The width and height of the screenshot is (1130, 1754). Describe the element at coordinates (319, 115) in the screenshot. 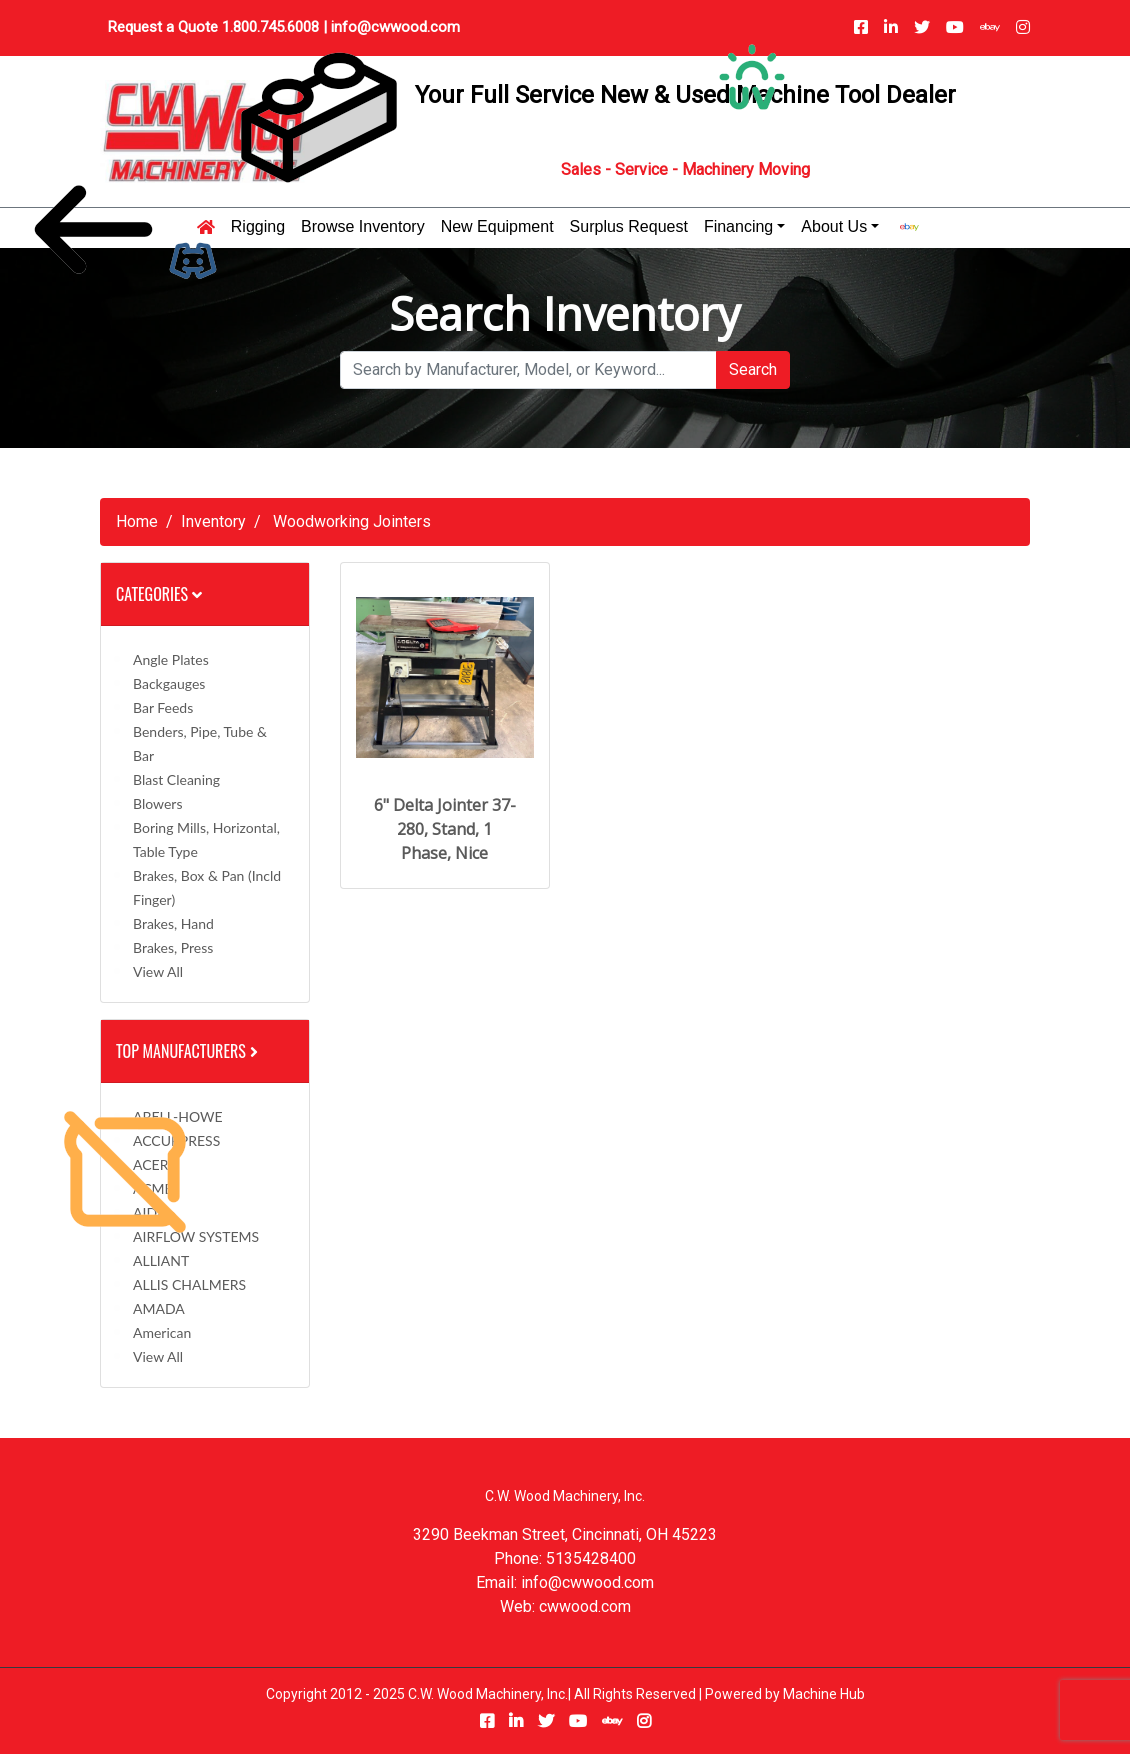

I see `access building or construction tools` at that location.